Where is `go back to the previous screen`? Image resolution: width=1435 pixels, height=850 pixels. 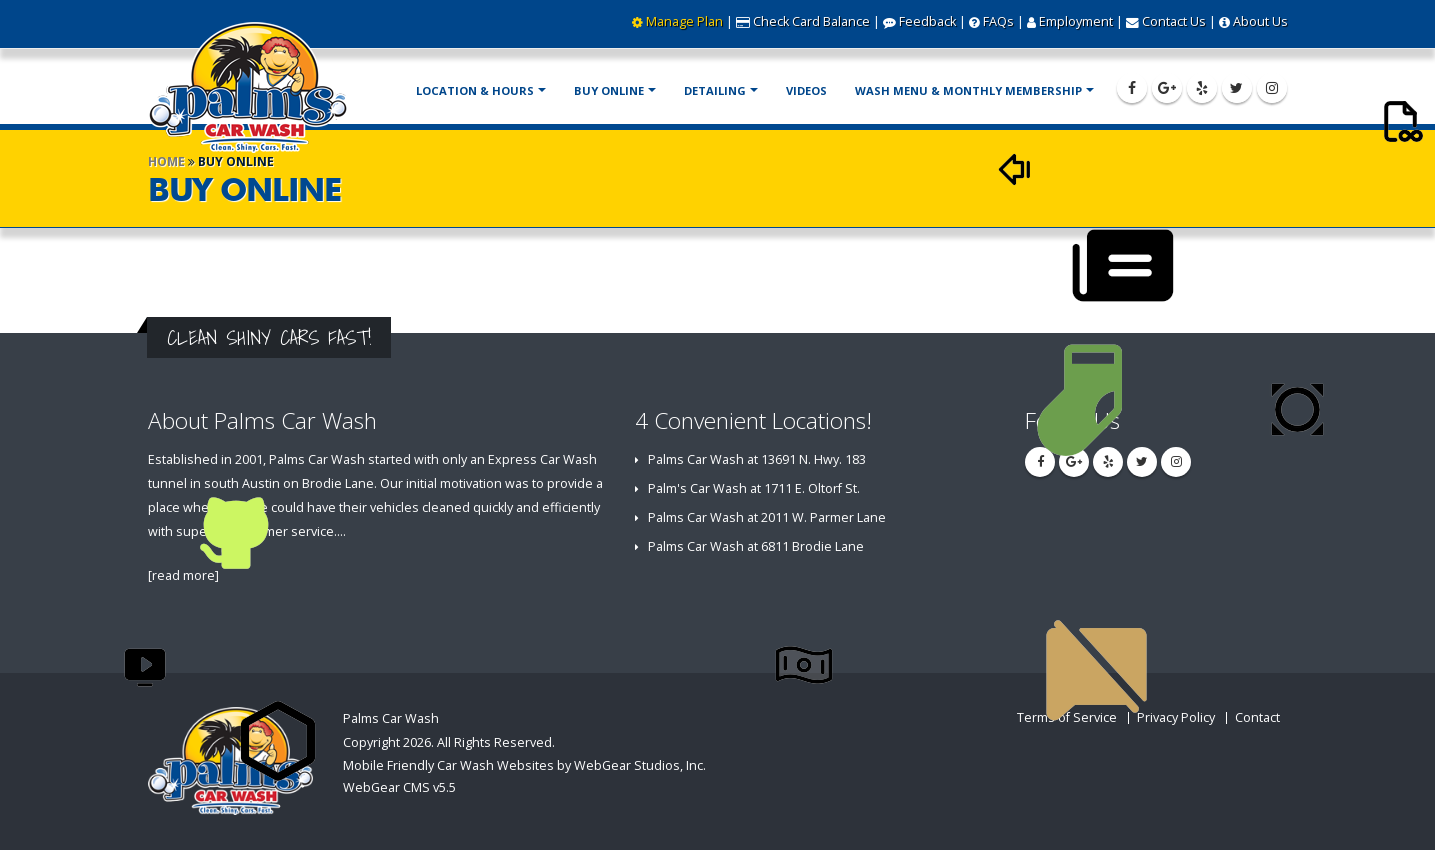
go back to the previous screen is located at coordinates (1015, 169).